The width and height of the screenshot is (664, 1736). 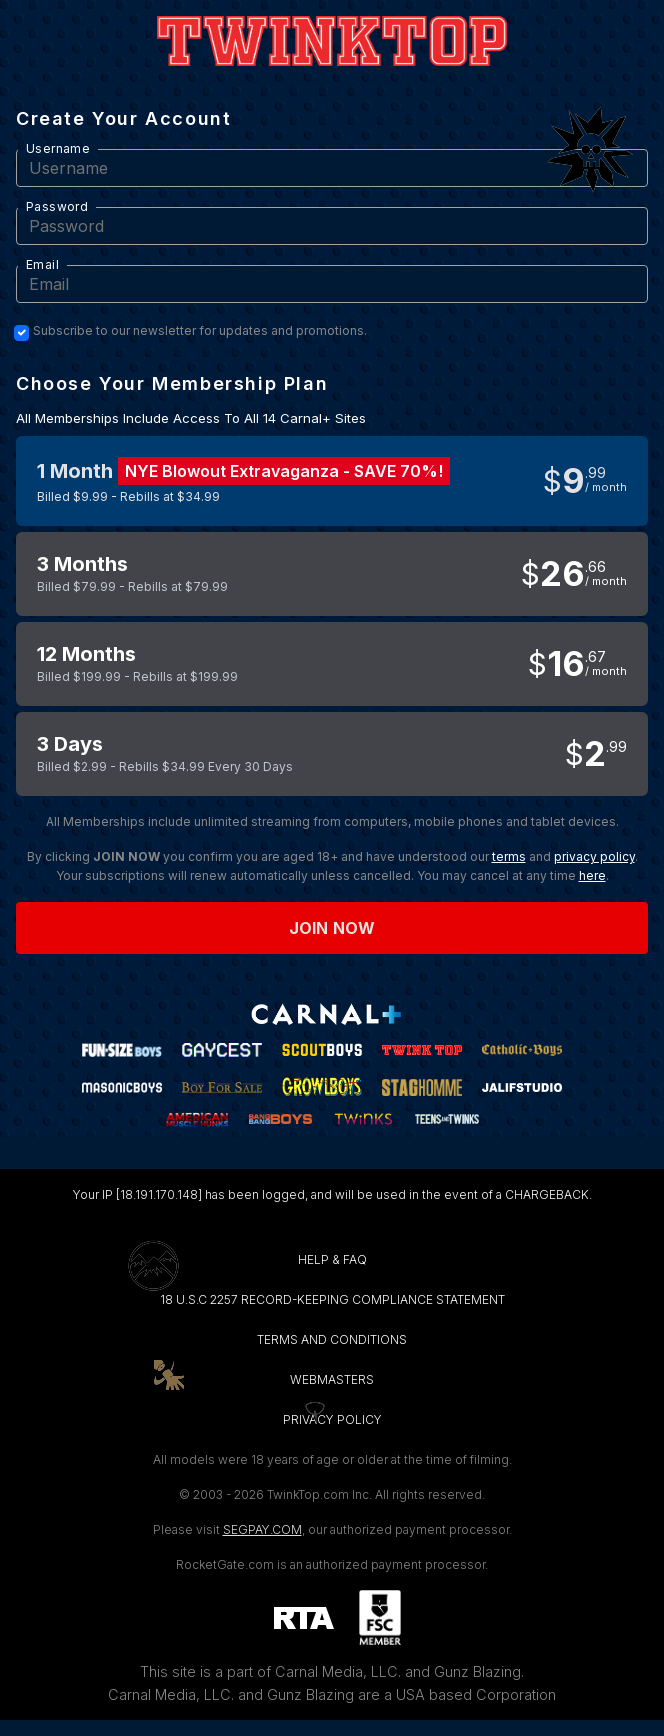 What do you see at coordinates (590, 150) in the screenshot?
I see `indicates a death or game over event` at bounding box center [590, 150].